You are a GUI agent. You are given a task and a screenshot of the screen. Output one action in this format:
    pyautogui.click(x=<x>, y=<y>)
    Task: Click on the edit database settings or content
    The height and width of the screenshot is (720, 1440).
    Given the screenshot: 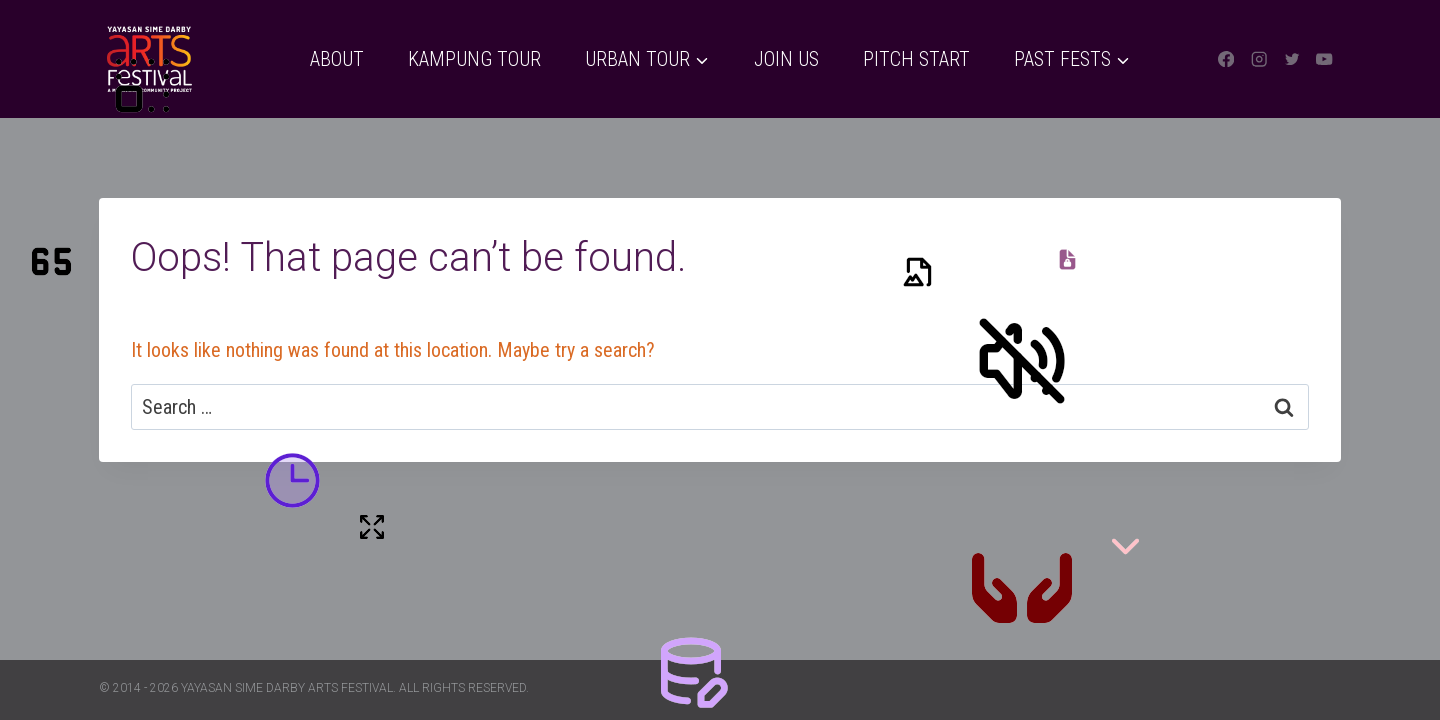 What is the action you would take?
    pyautogui.click(x=691, y=671)
    